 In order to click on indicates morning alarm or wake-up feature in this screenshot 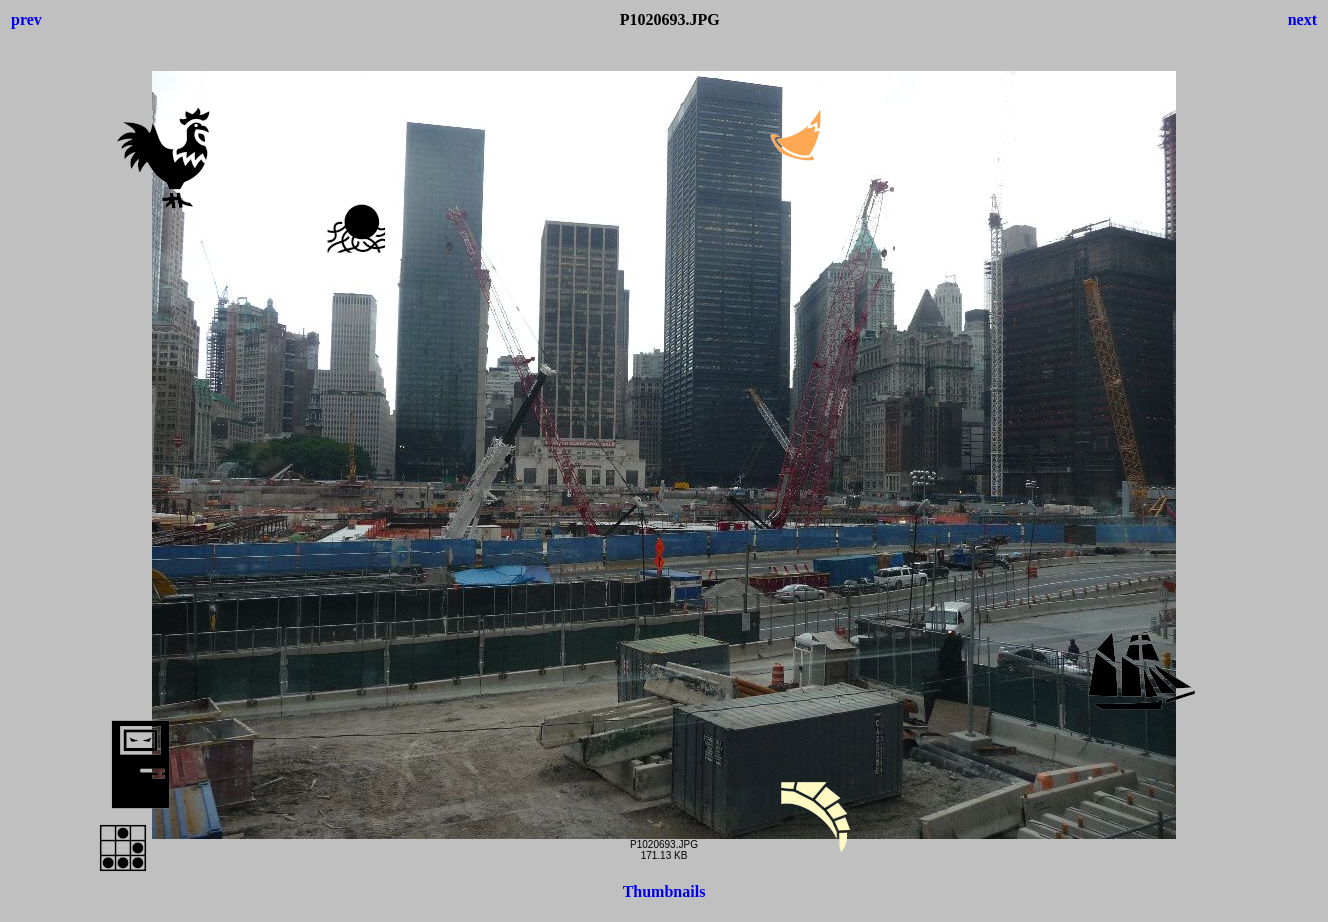, I will do `click(163, 158)`.